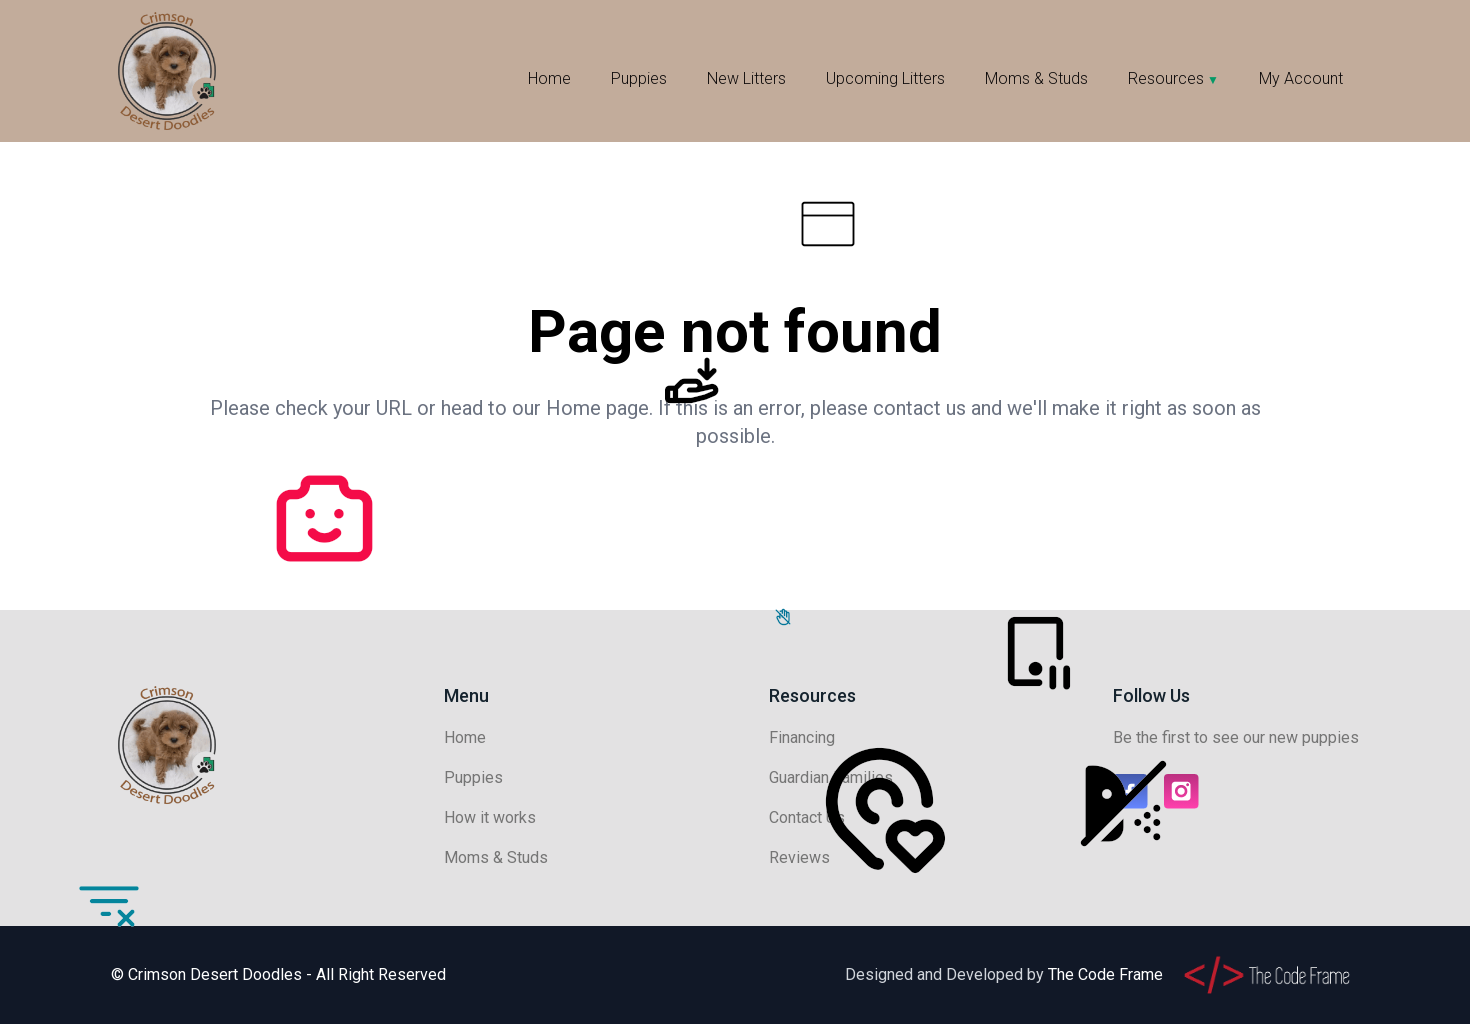 This screenshot has height=1024, width=1470. I want to click on clear all active filters, so click(109, 899).